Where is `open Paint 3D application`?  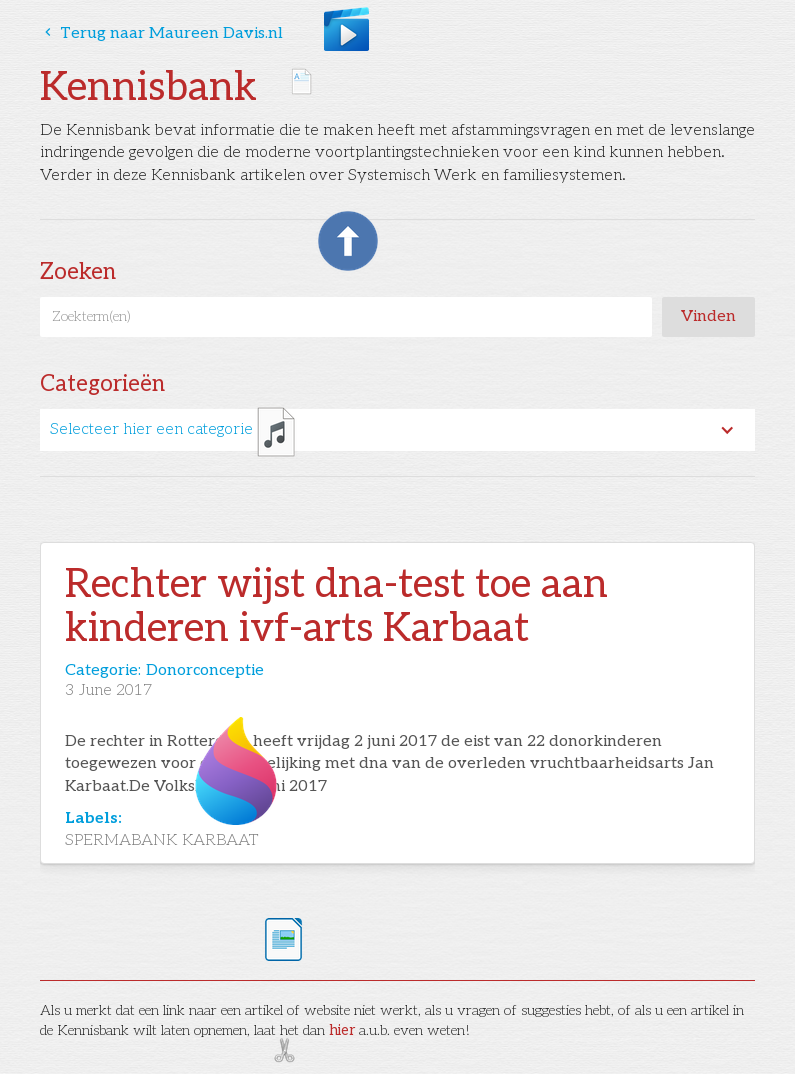
open Paint 3D application is located at coordinates (236, 771).